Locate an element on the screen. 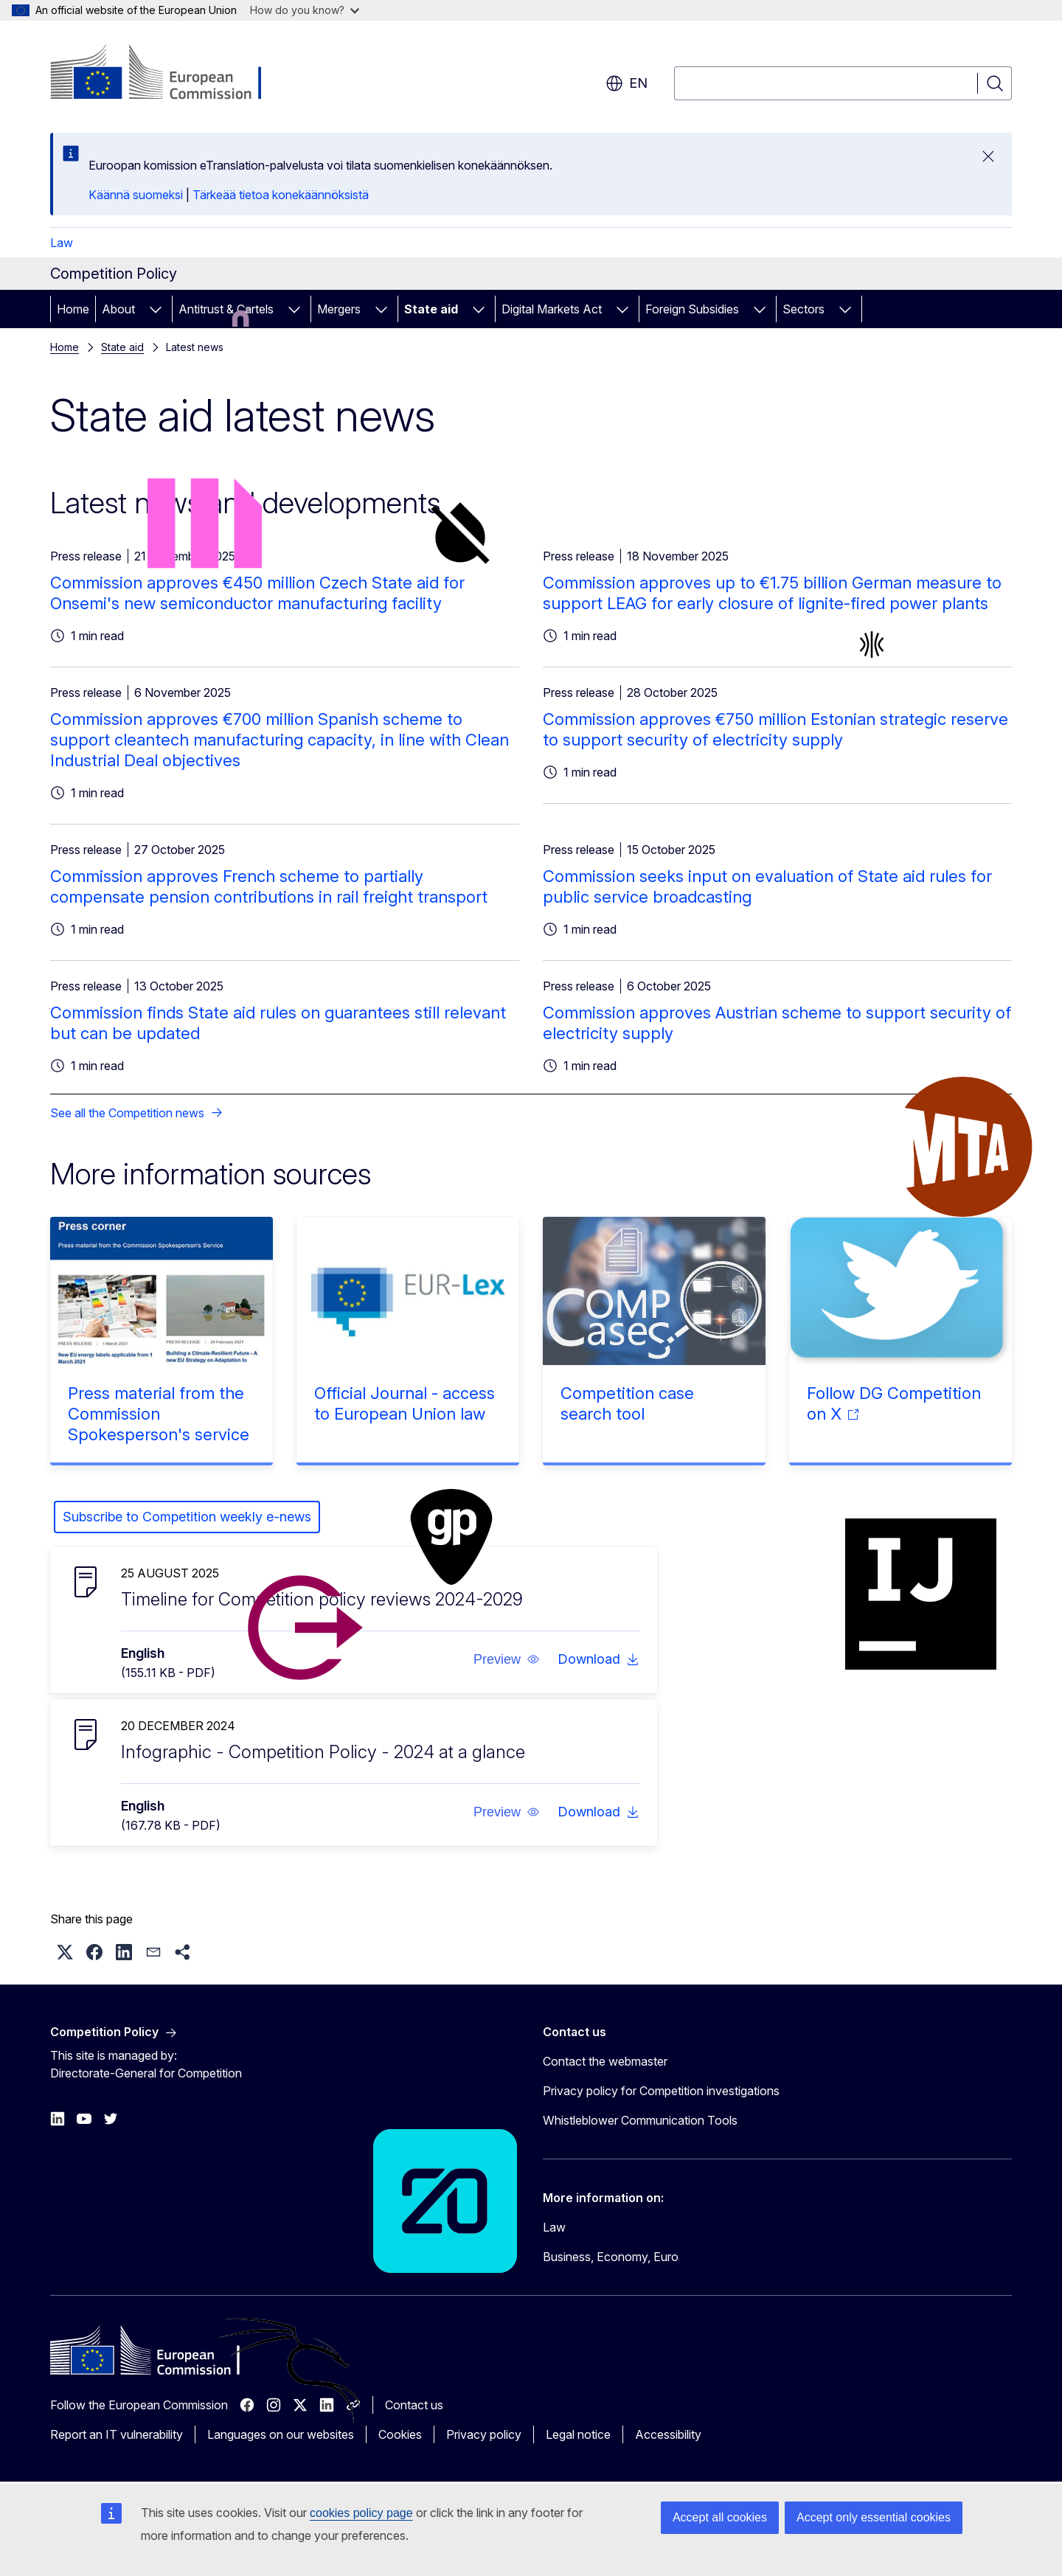 The width and height of the screenshot is (1062, 2576). open the Twenty CRM app is located at coordinates (445, 2201).